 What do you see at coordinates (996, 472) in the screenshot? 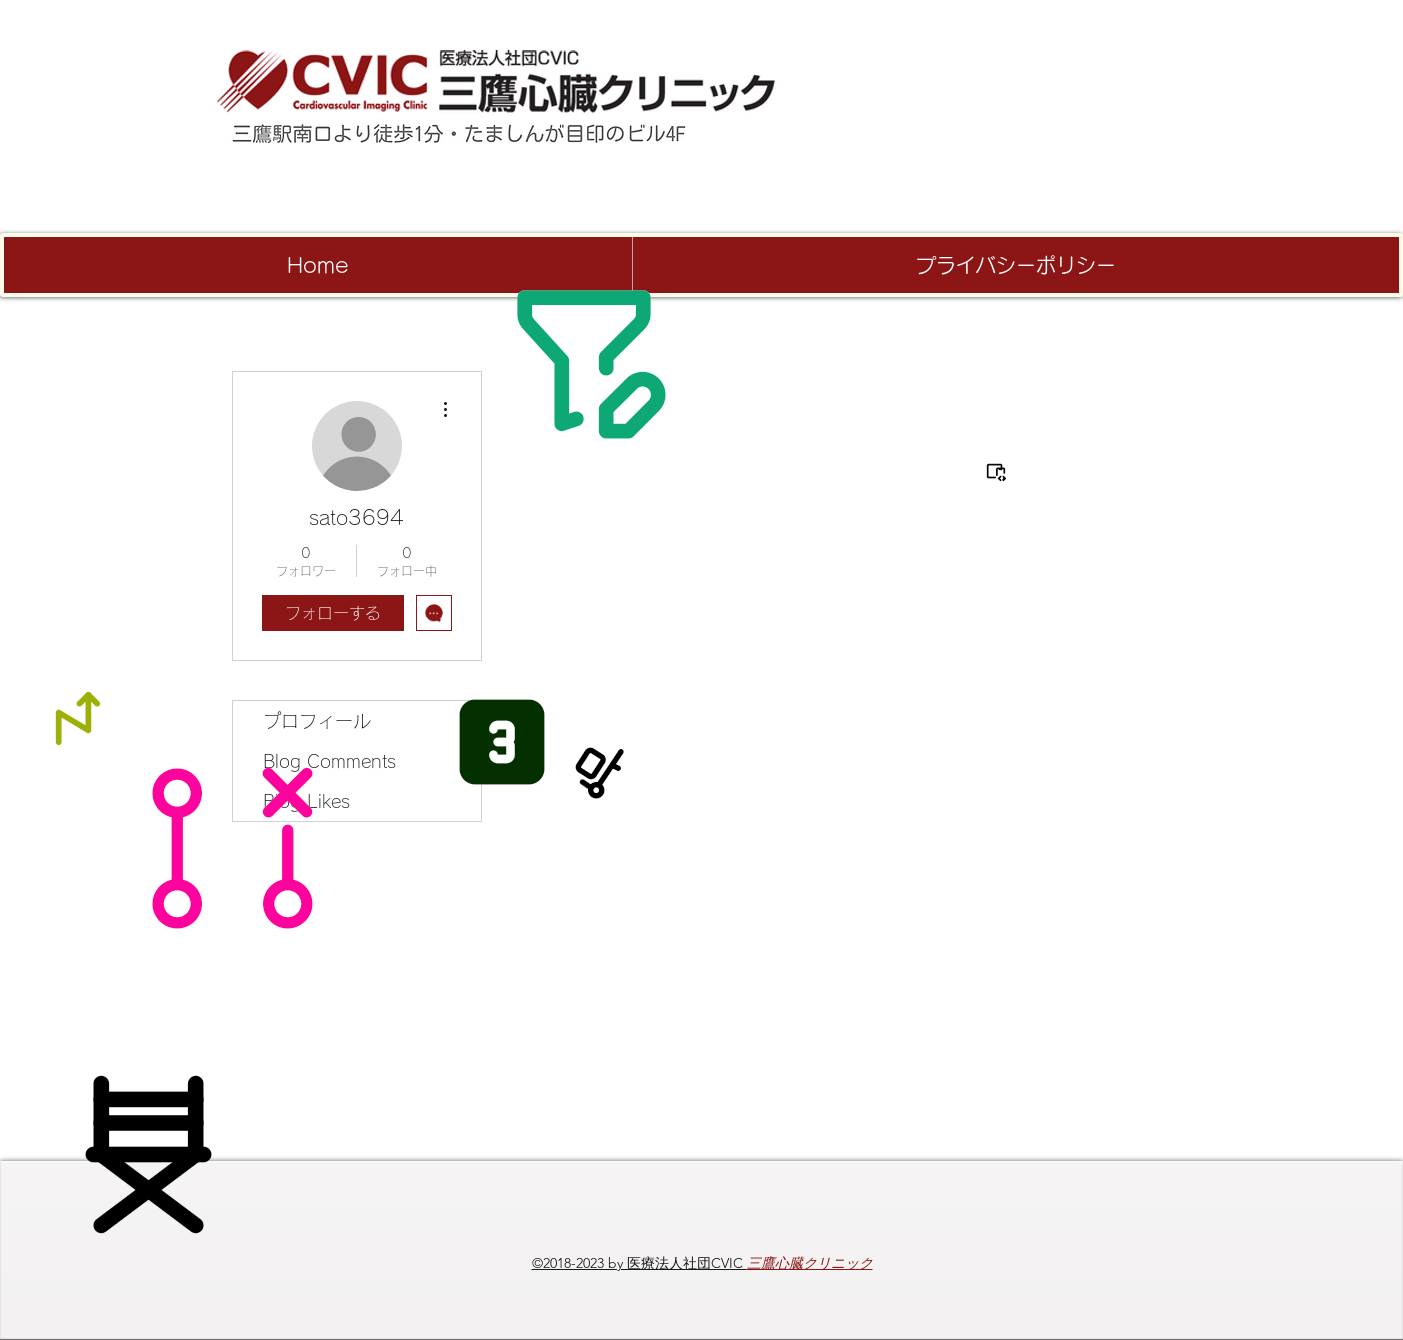
I see `access developer tools across devices` at bounding box center [996, 472].